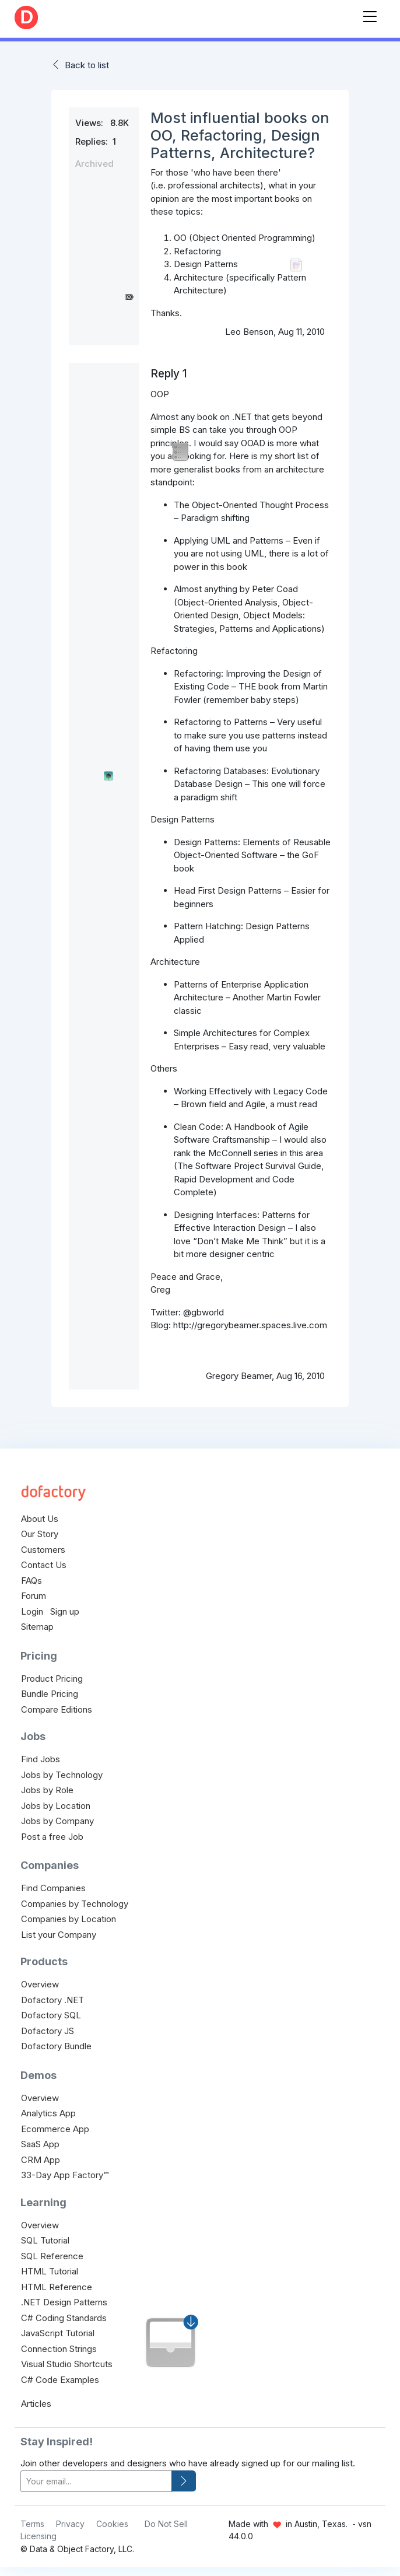  What do you see at coordinates (296, 265) in the screenshot?
I see `access development tools and applications` at bounding box center [296, 265].